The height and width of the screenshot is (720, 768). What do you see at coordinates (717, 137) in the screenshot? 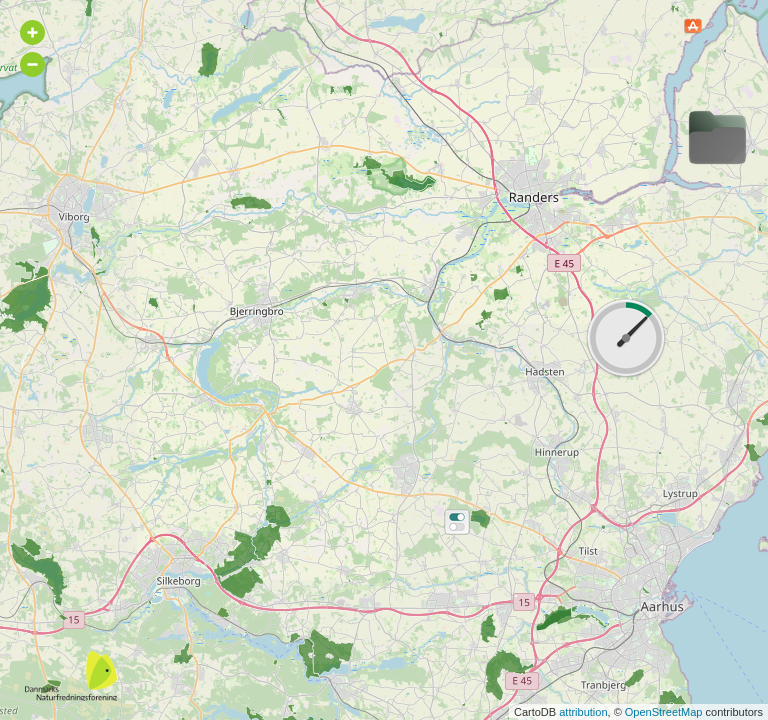
I see `folder ready to accept dragged files` at bounding box center [717, 137].